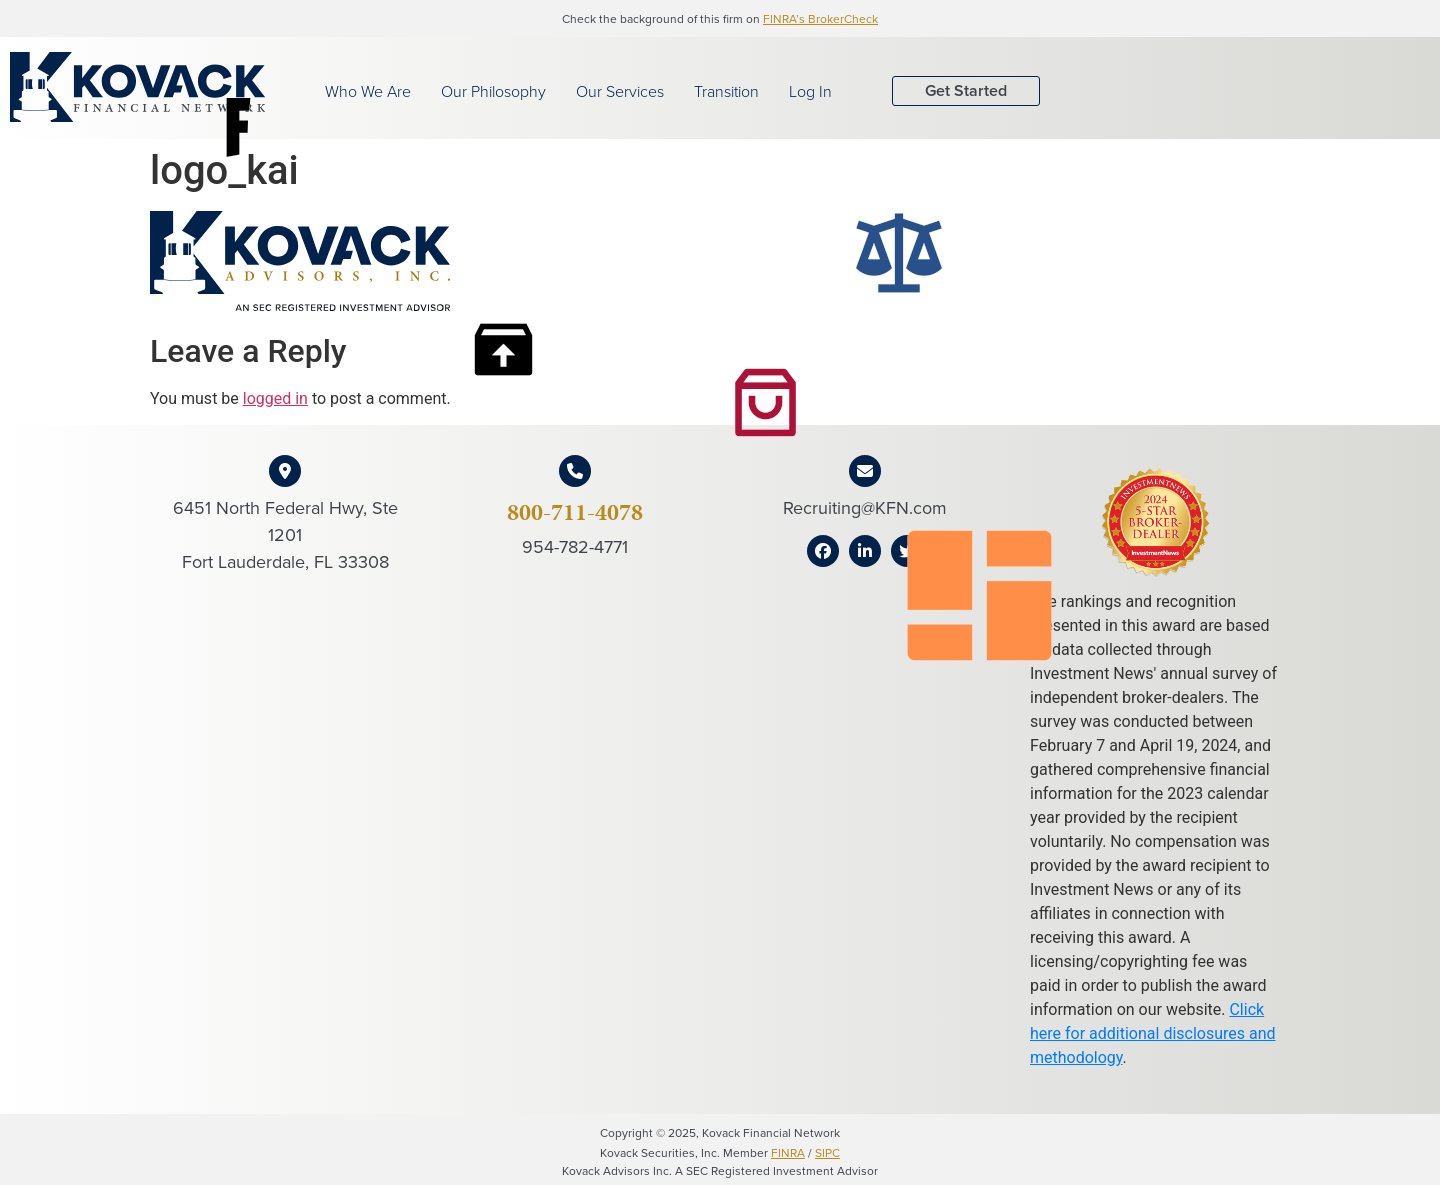 This screenshot has height=1185, width=1440. What do you see at coordinates (899, 255) in the screenshot?
I see `access legal or terms of service information` at bounding box center [899, 255].